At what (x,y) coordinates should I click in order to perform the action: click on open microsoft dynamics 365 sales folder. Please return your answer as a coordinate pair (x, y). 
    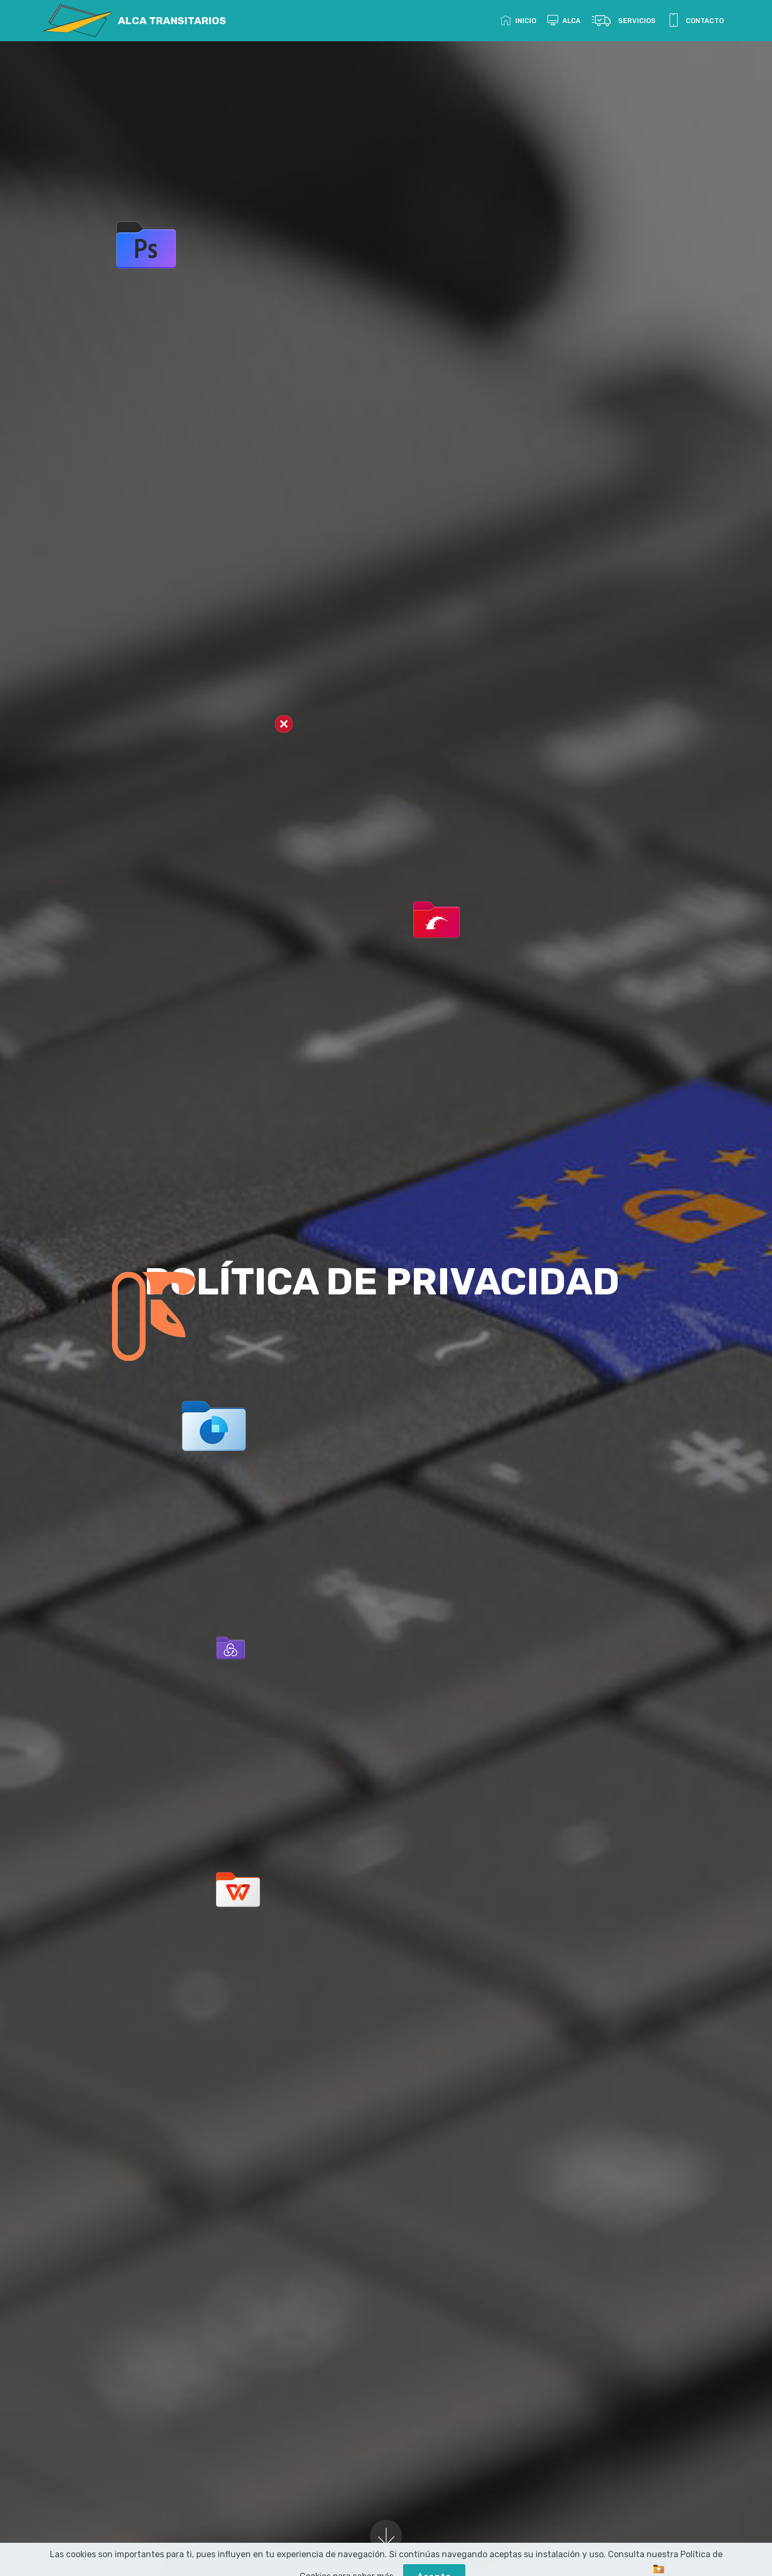
    Looking at the image, I should click on (213, 1427).